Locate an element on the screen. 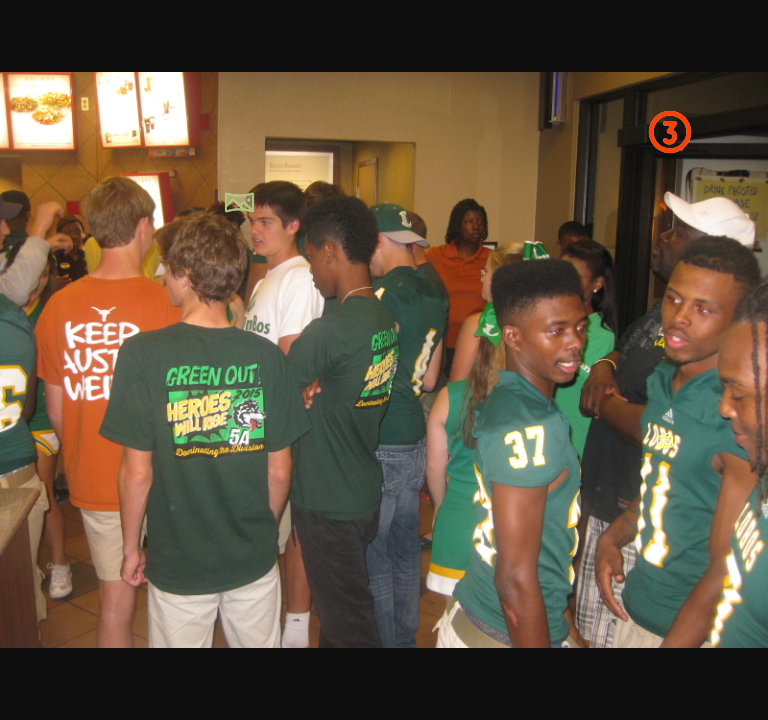 This screenshot has height=720, width=768. view panorama or wide-angle photos is located at coordinates (239, 202).